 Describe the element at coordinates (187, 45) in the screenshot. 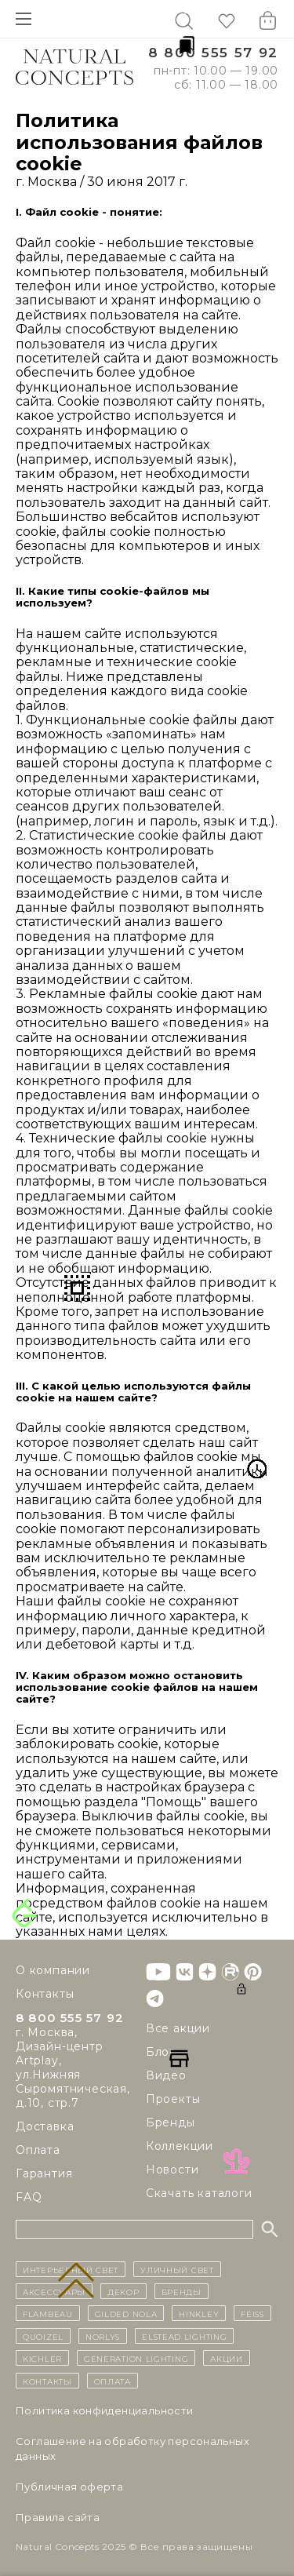

I see `view your saved bookmarks` at that location.